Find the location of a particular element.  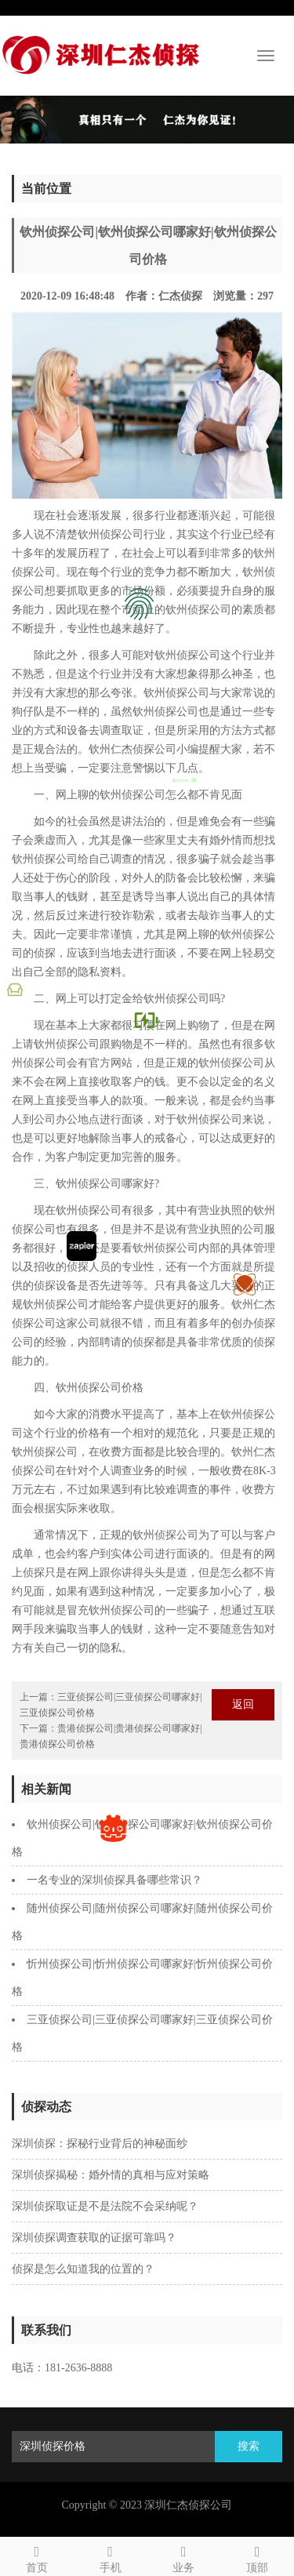

indicates battery is currently charging is located at coordinates (146, 1020).